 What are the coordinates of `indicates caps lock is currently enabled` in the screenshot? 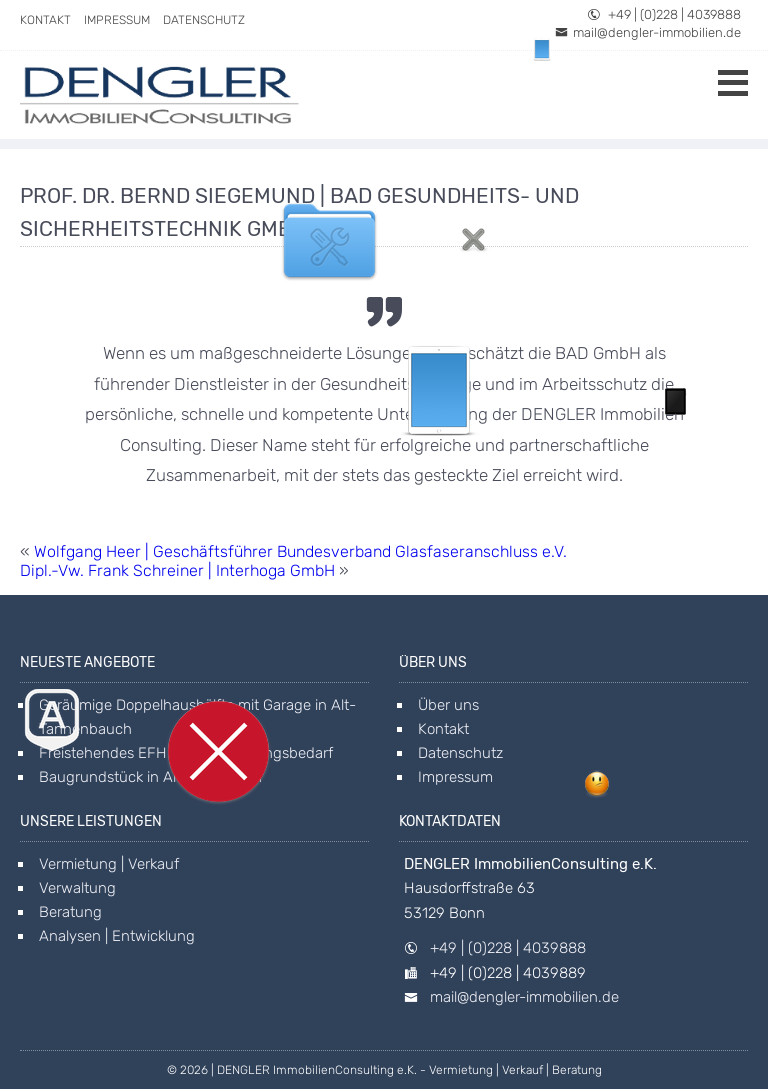 It's located at (52, 720).